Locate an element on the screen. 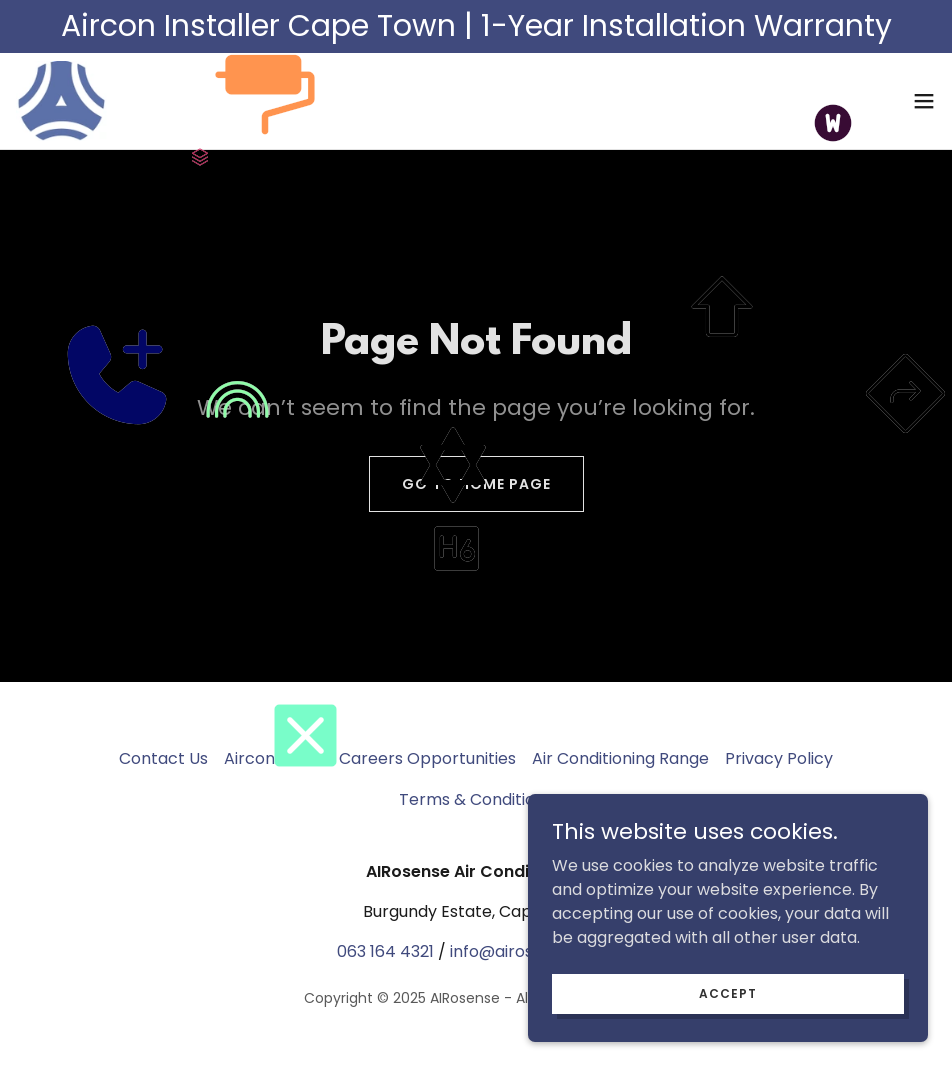 The height and width of the screenshot is (1065, 952). customize theme or appearance settings is located at coordinates (265, 88).